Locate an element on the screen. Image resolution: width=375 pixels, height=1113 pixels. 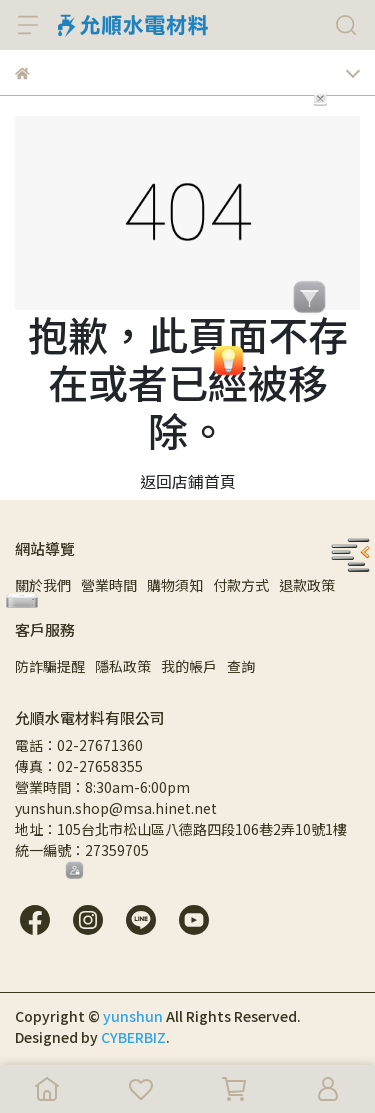
indicates a file or content that cannot be read is located at coordinates (320, 99).